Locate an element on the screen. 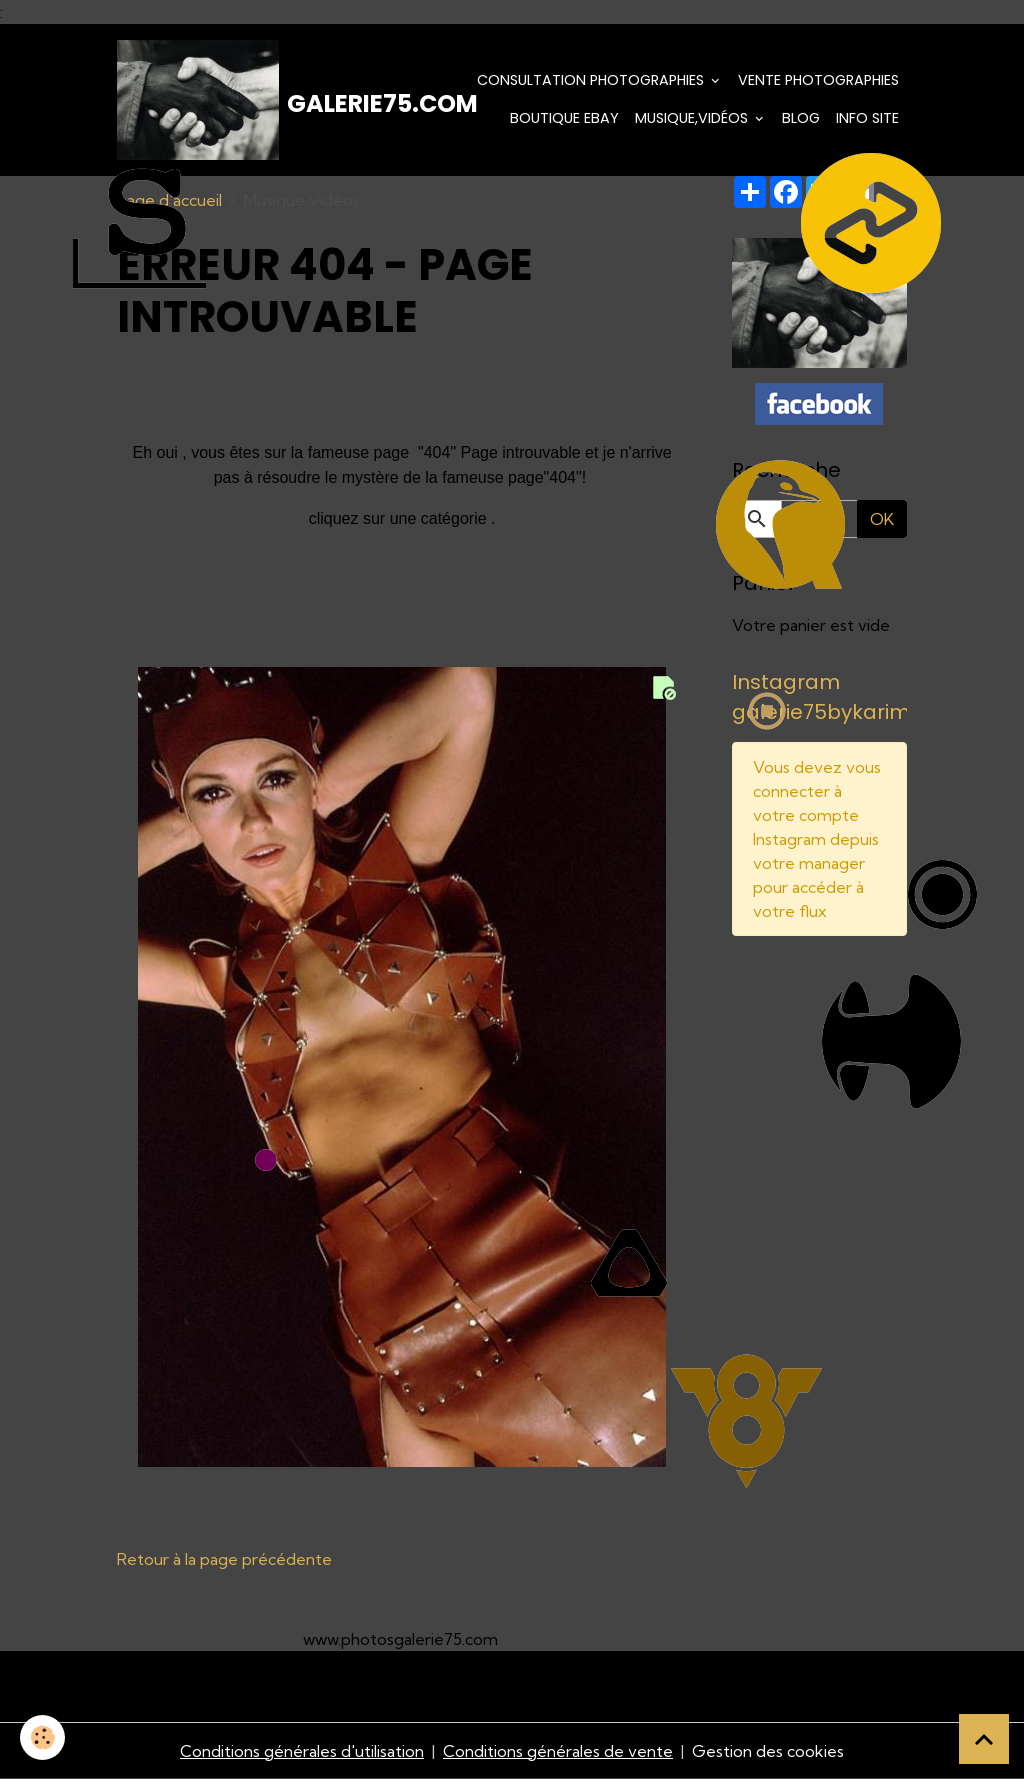  havells brand logo is located at coordinates (891, 1041).